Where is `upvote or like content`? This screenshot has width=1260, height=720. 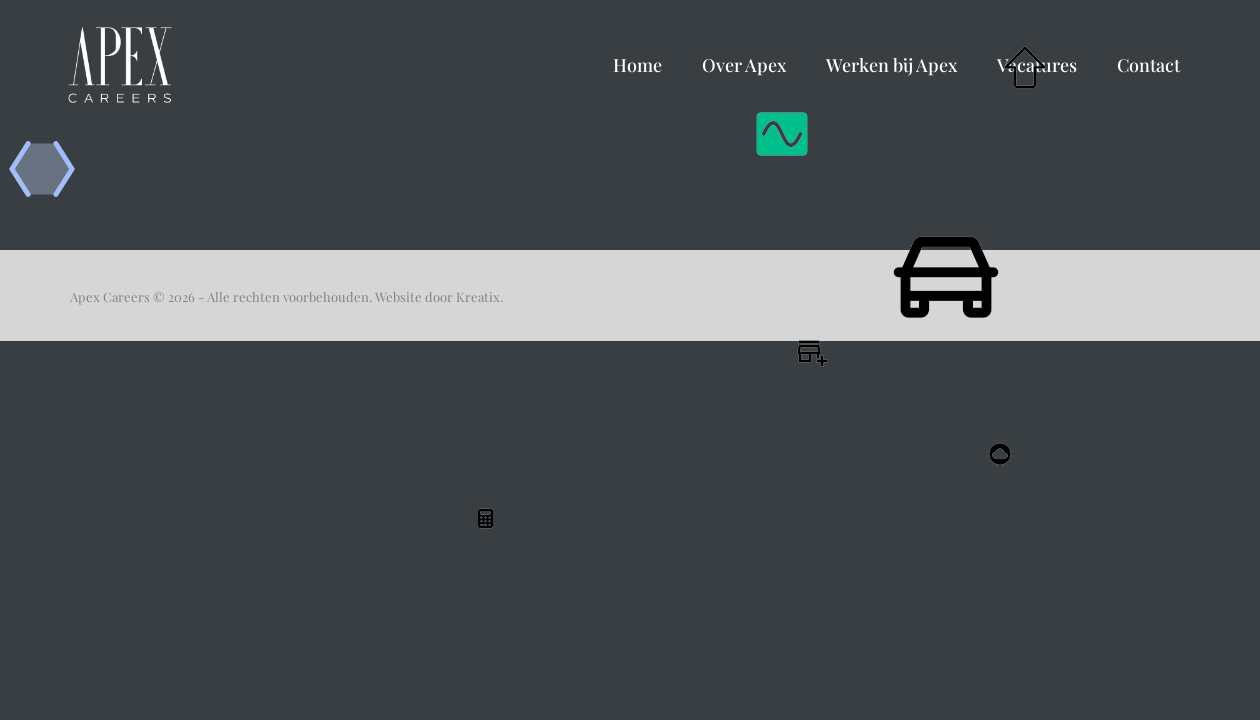 upvote or like content is located at coordinates (1025, 69).